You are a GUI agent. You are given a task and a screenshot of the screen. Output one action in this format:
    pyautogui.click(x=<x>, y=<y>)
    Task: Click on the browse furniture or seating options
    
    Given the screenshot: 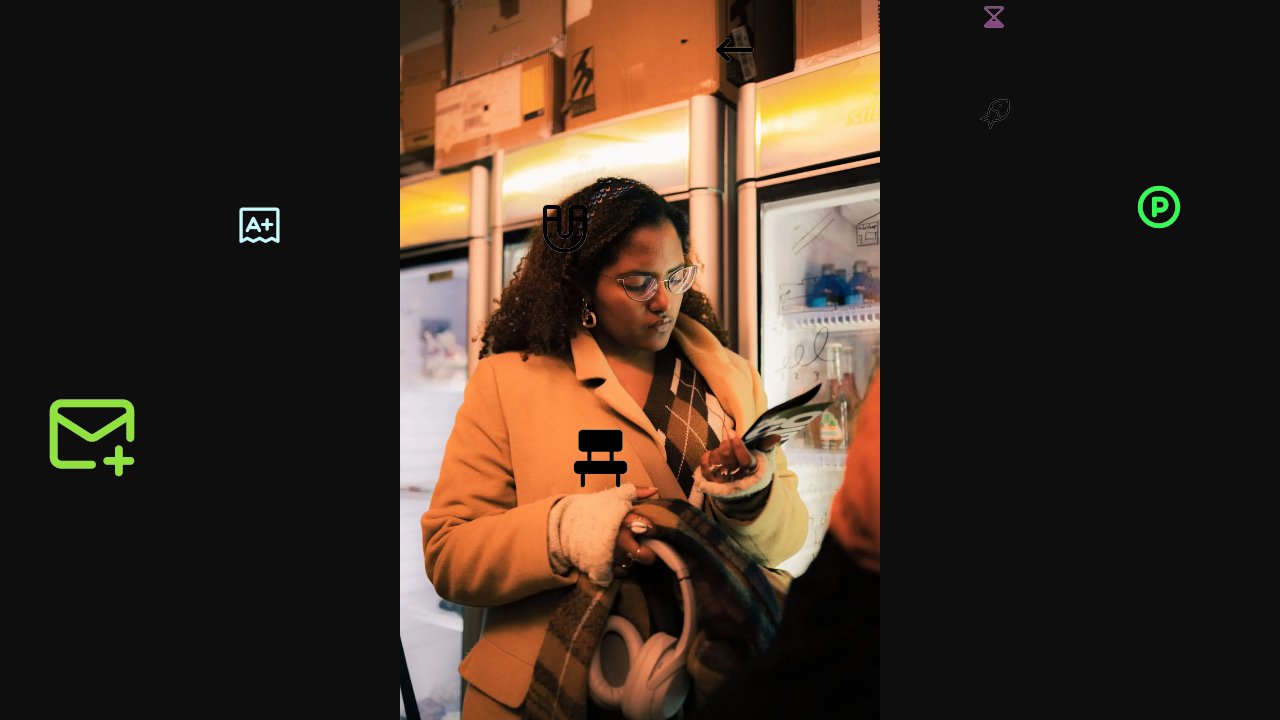 What is the action you would take?
    pyautogui.click(x=600, y=458)
    